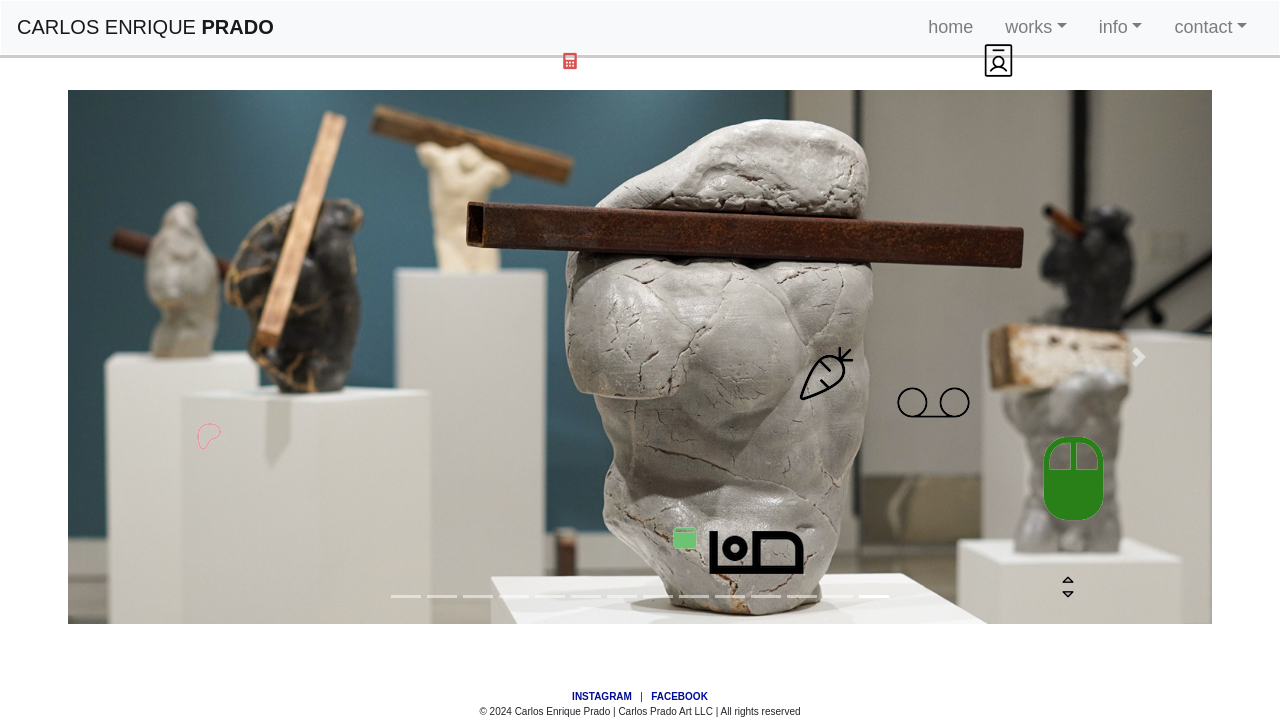  Describe the element at coordinates (1068, 587) in the screenshot. I see `expand or collapse a dropdown menu` at that location.